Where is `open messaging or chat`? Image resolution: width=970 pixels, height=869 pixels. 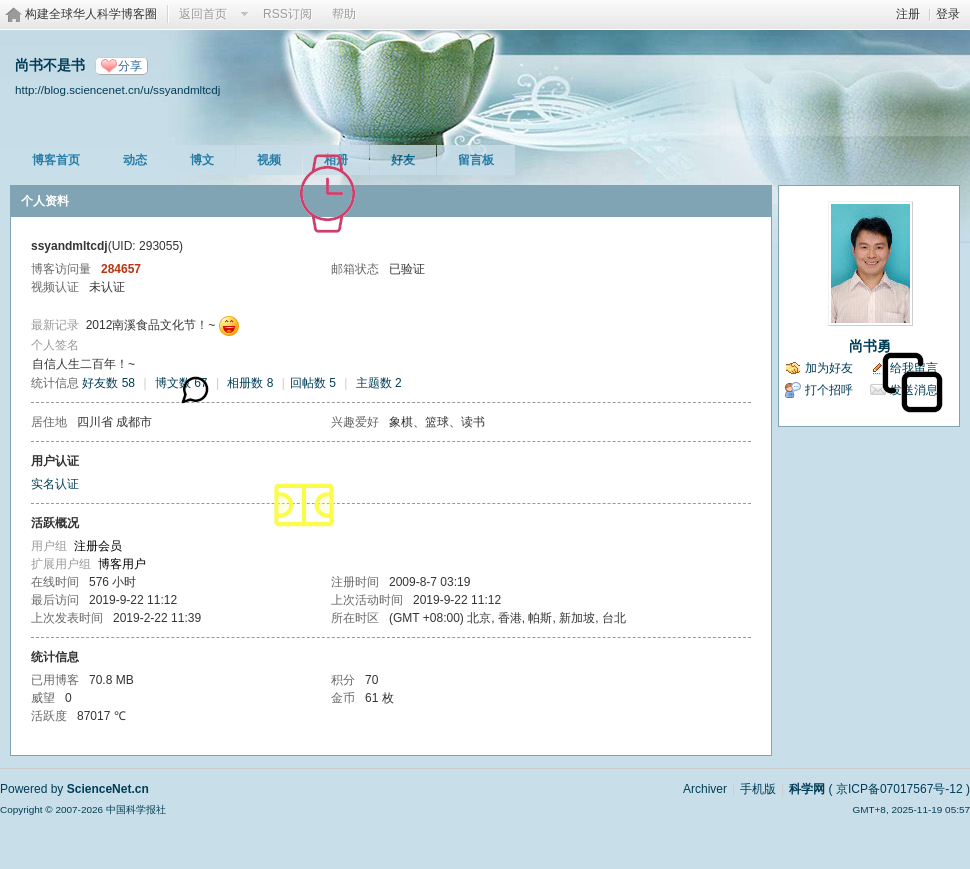 open messaging or chat is located at coordinates (195, 390).